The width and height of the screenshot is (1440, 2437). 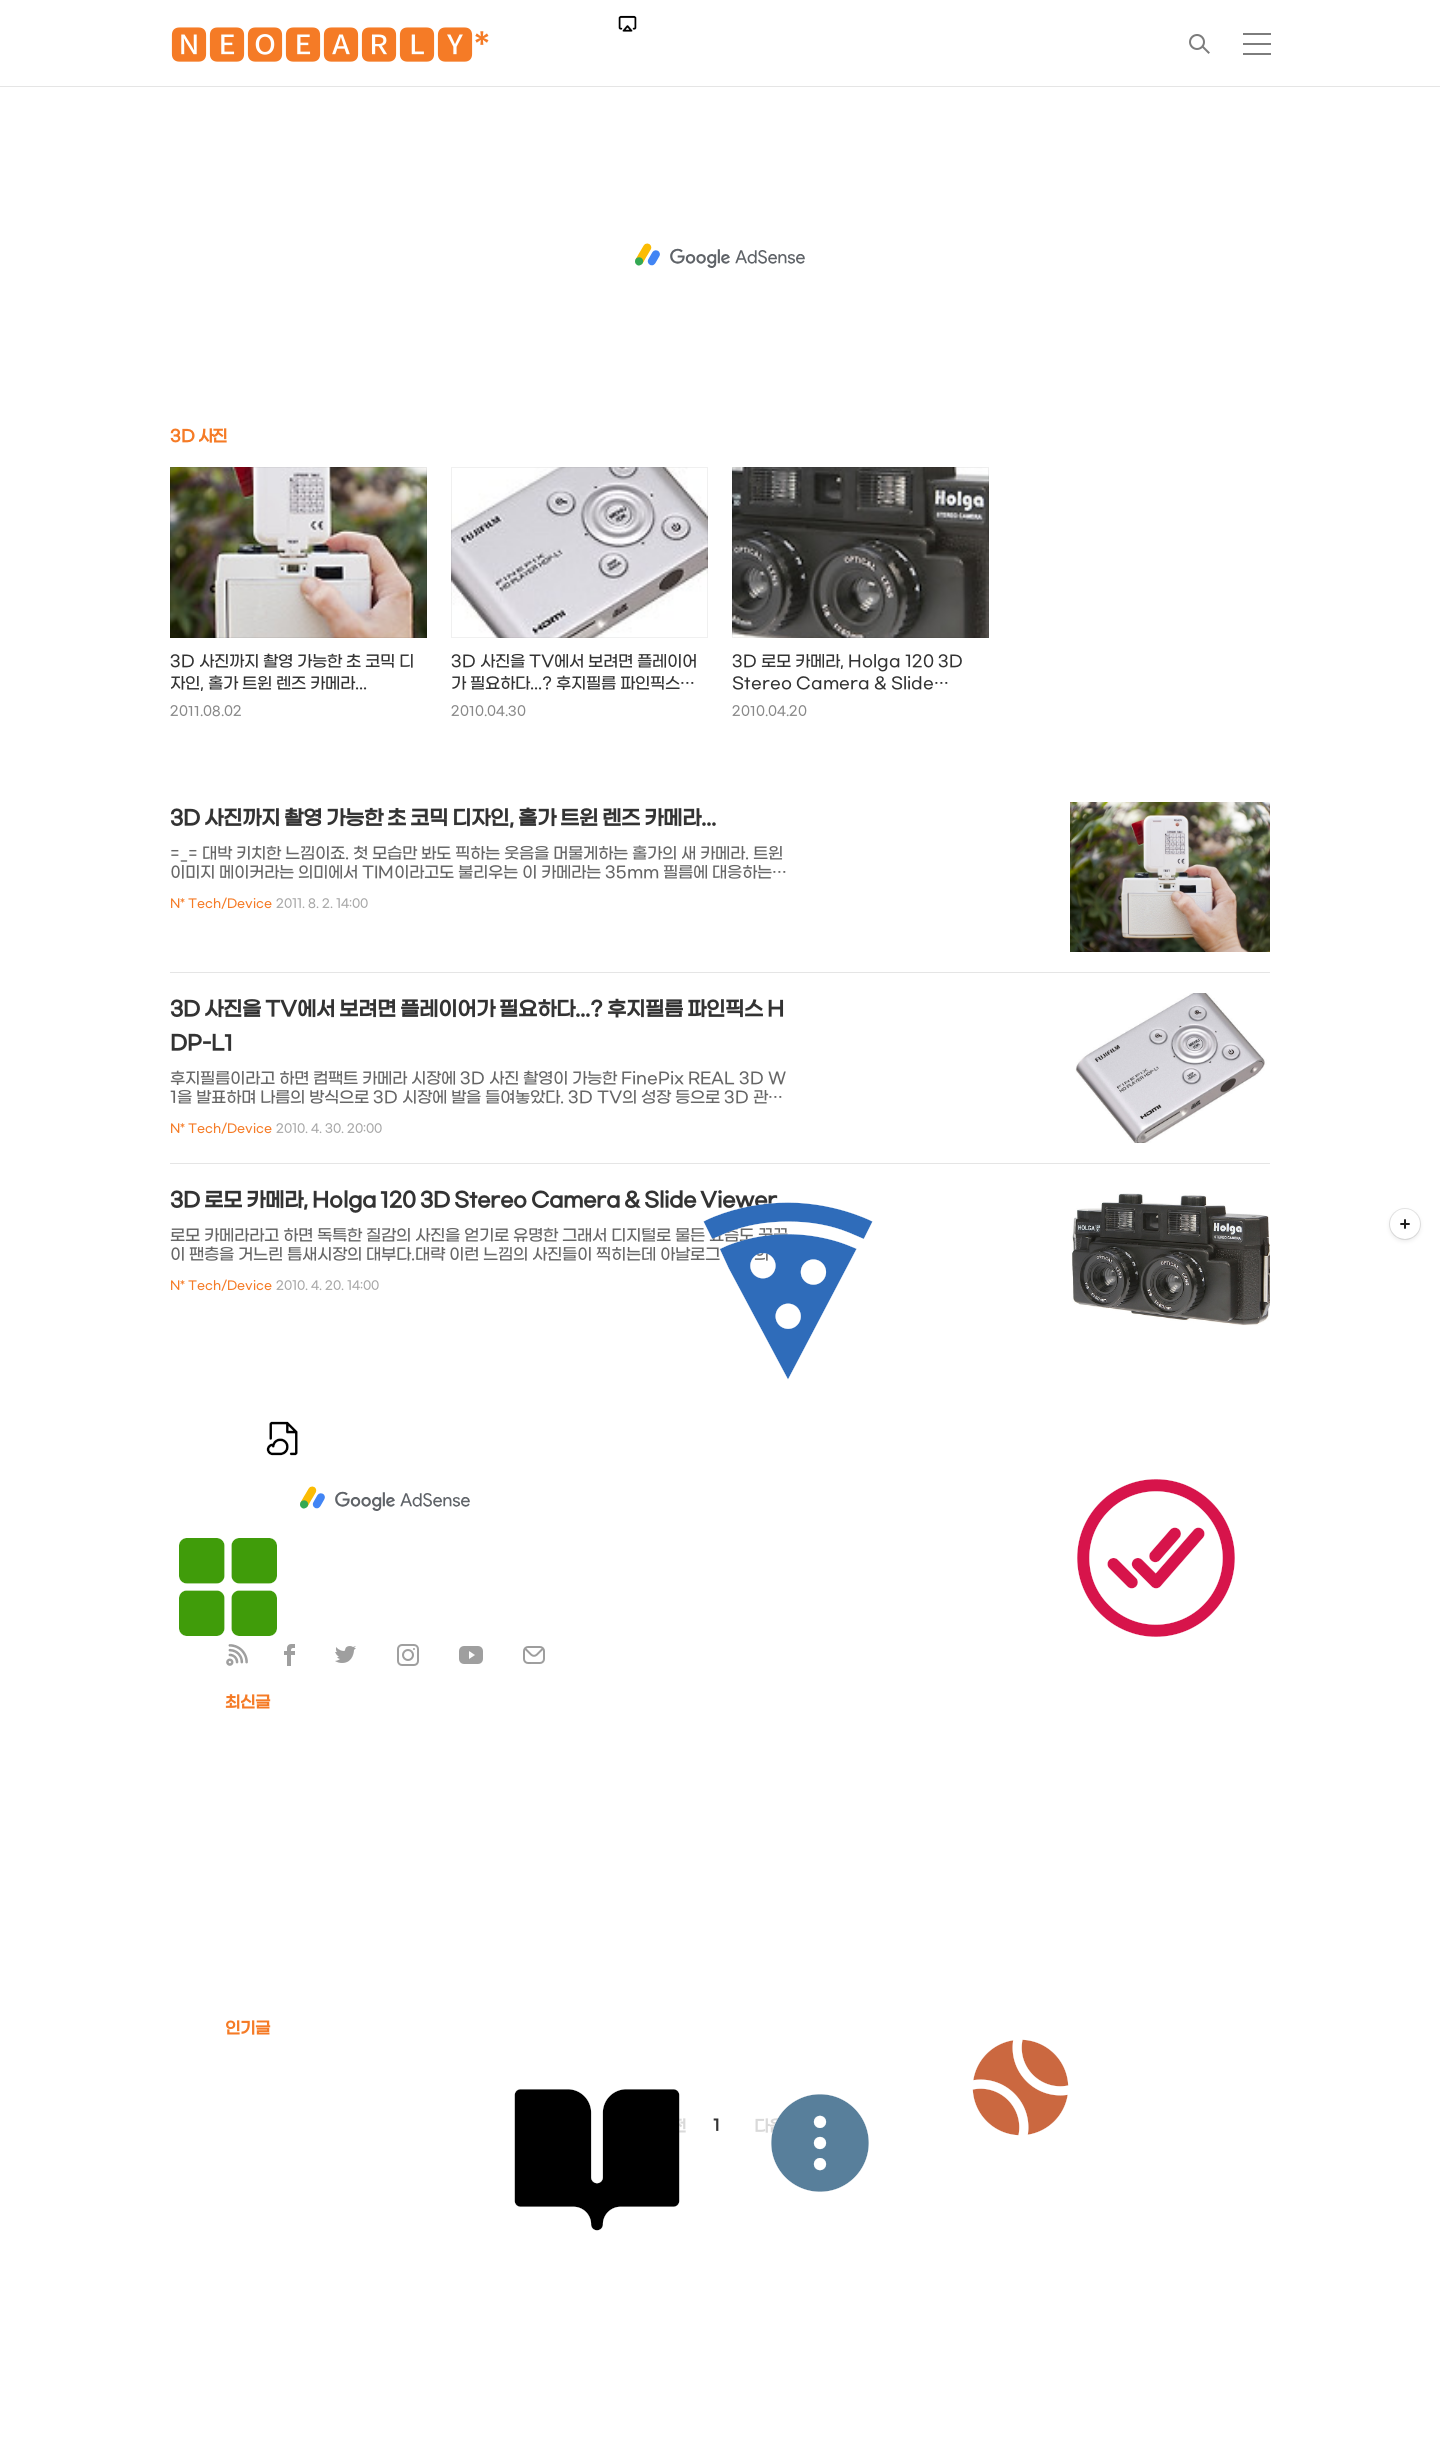 What do you see at coordinates (1020, 2087) in the screenshot?
I see `access tennis or sports-related features` at bounding box center [1020, 2087].